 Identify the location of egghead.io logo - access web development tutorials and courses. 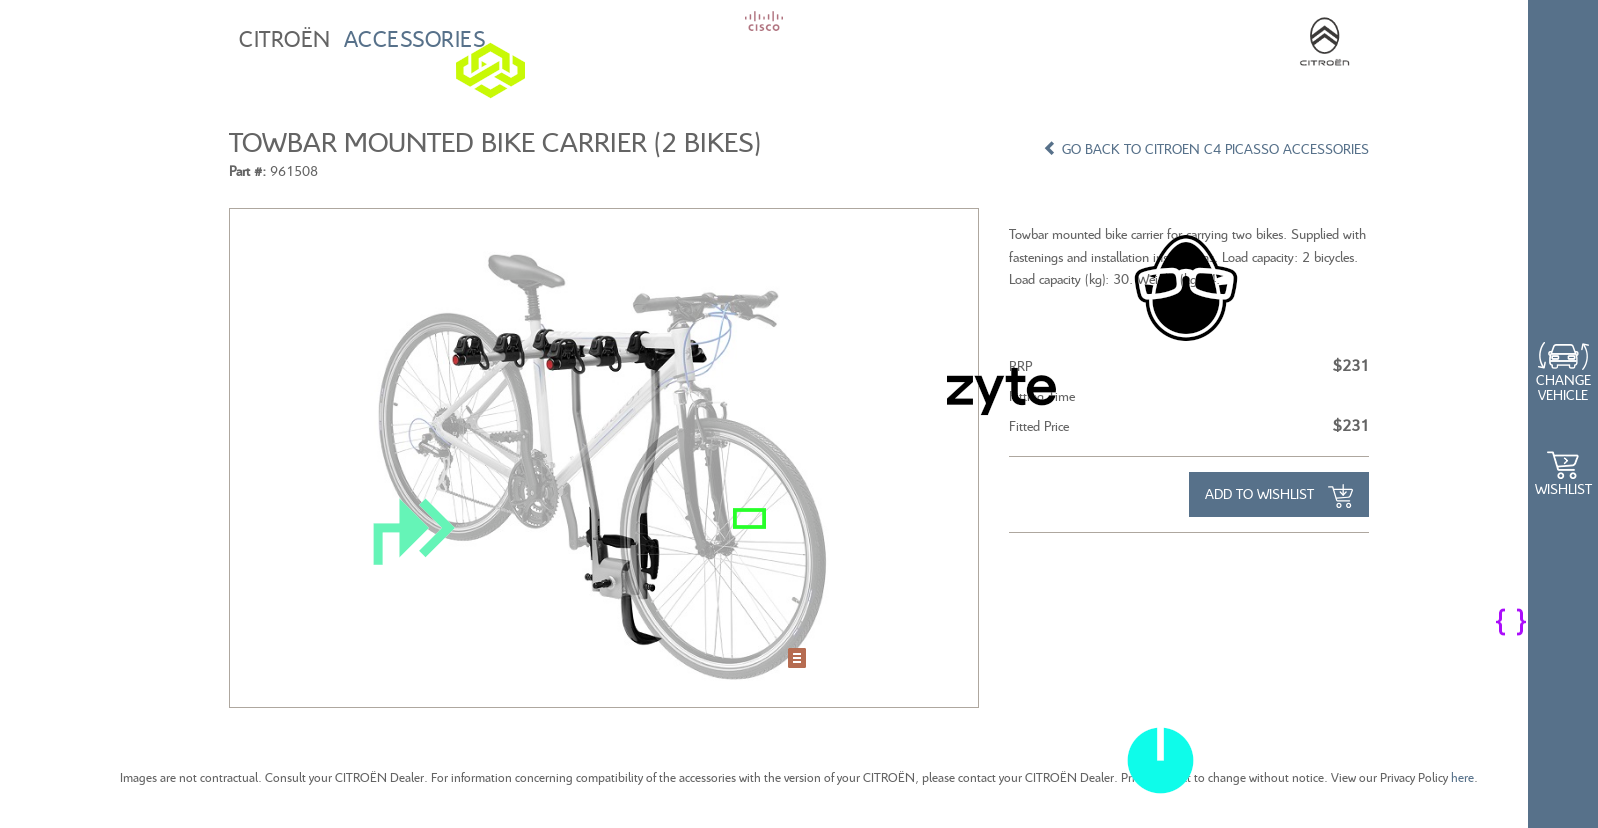
(1186, 288).